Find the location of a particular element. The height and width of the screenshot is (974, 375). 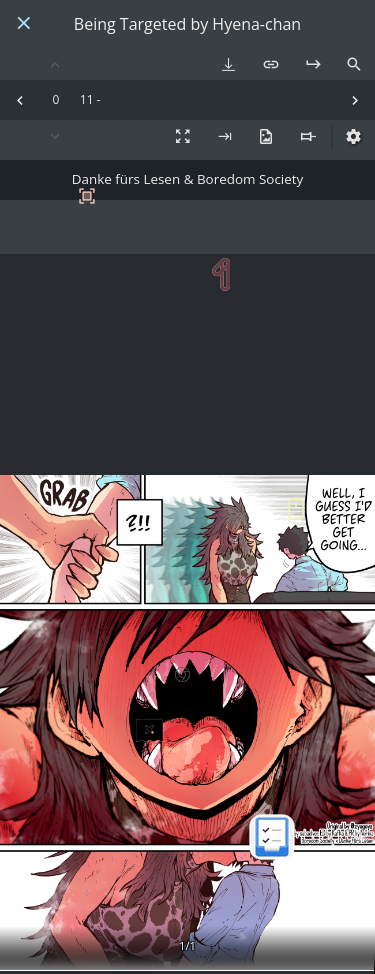

scan a document or QR code is located at coordinates (87, 196).